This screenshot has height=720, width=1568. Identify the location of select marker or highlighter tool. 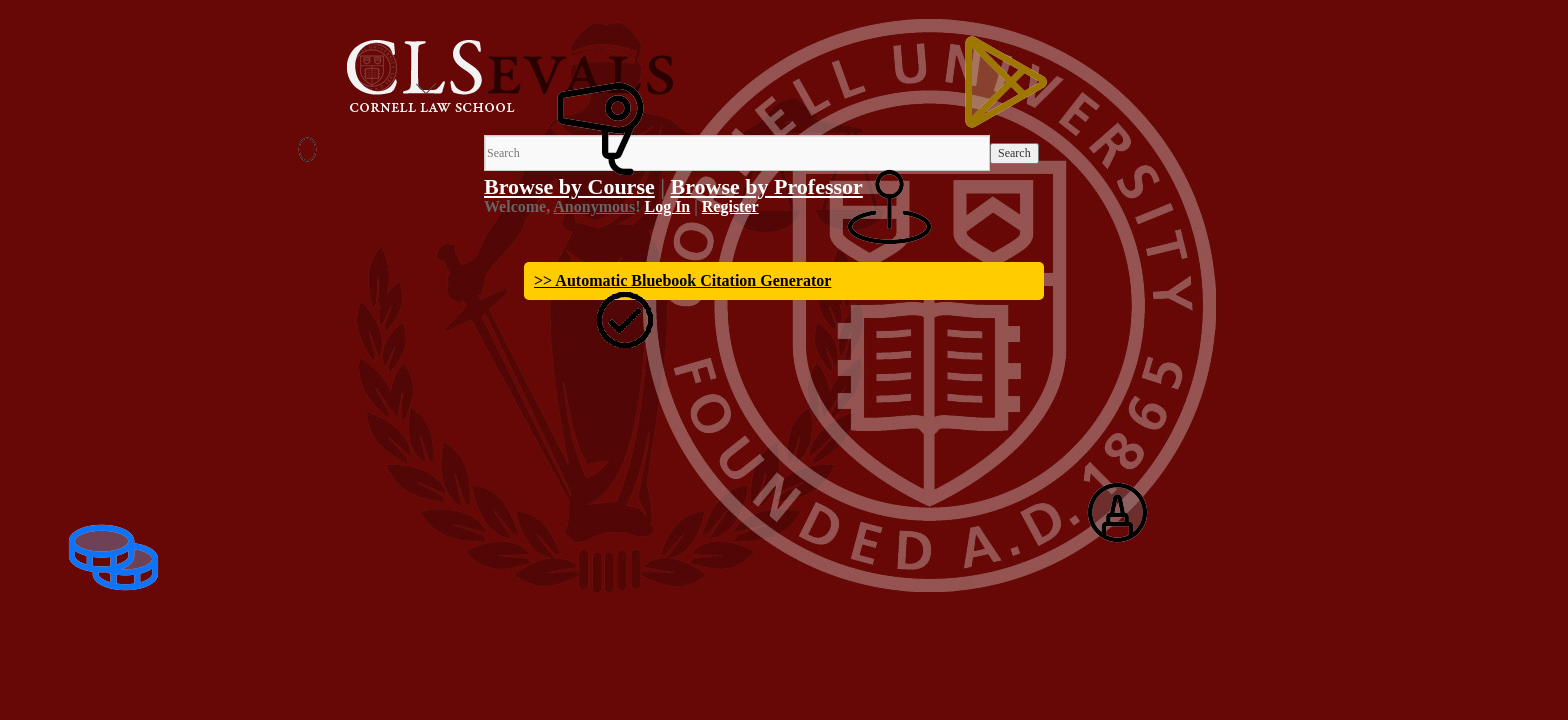
(1117, 512).